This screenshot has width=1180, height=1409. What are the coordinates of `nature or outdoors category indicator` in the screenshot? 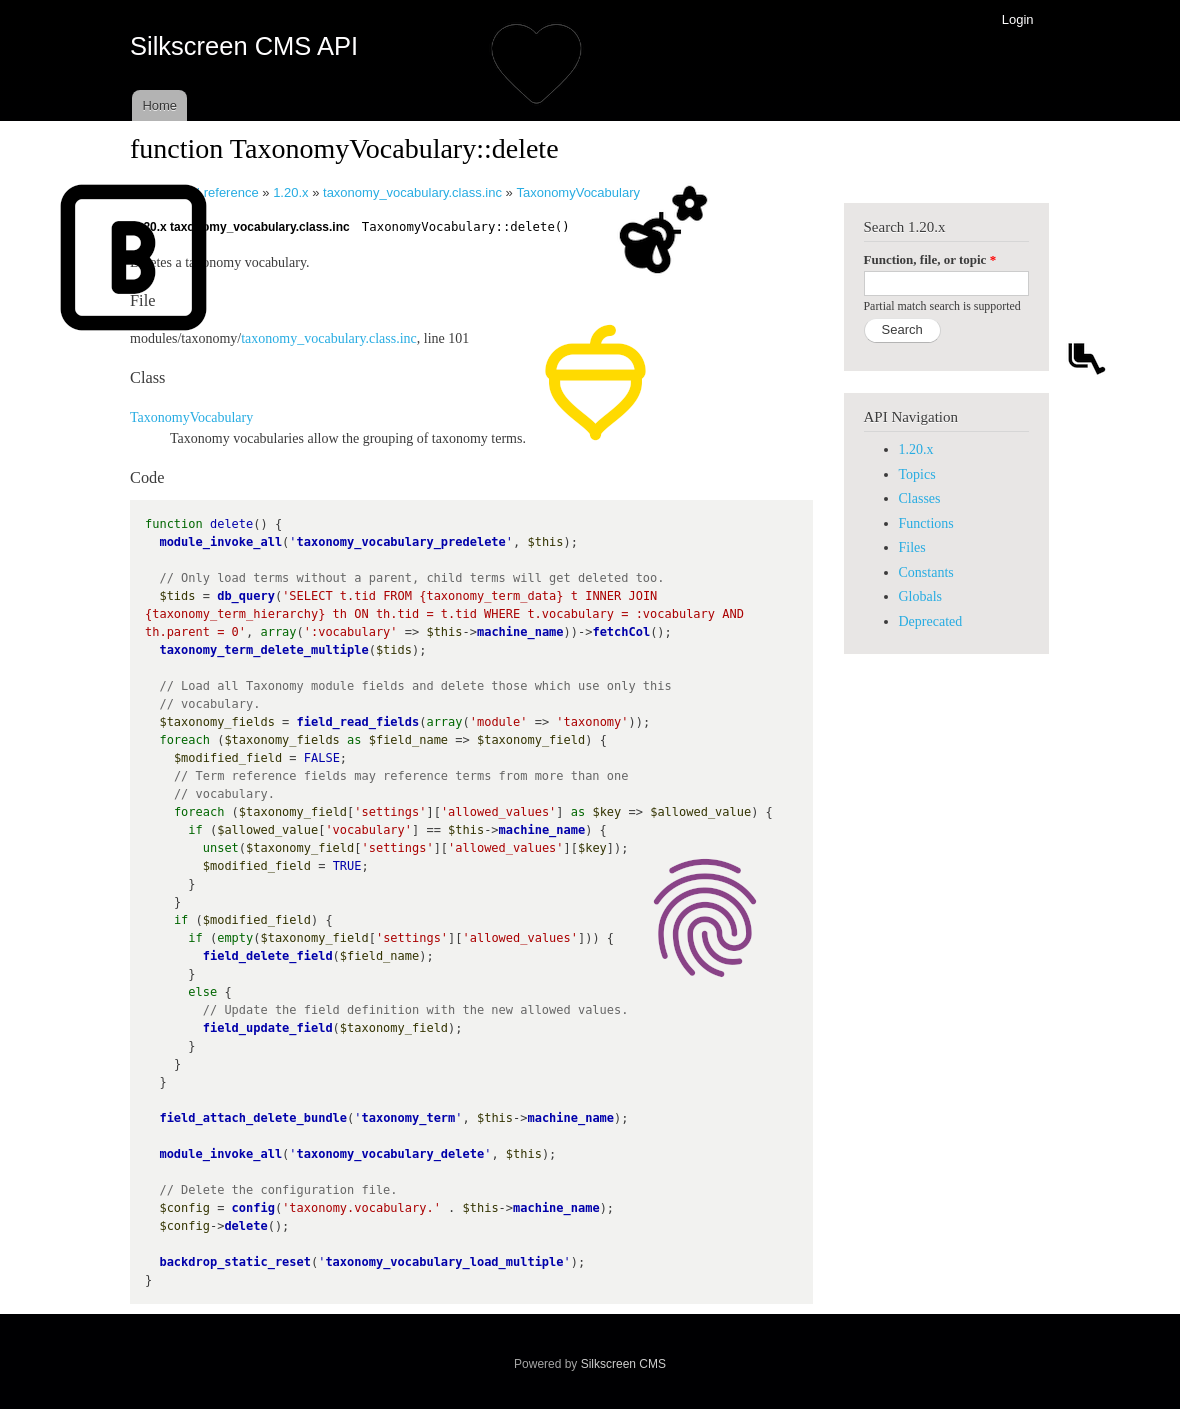 It's located at (595, 382).